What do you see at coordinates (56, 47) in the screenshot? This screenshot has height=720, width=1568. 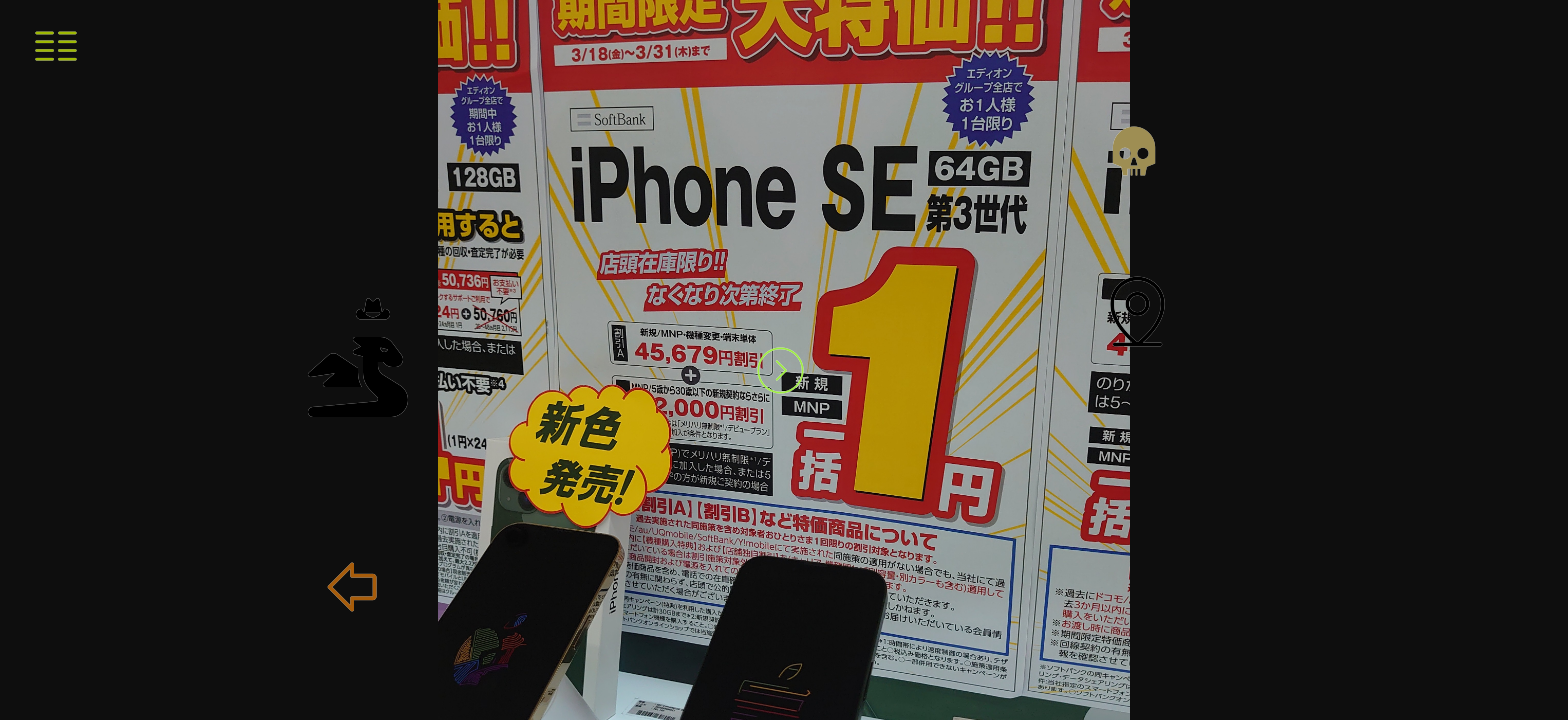 I see `switch to multi-column text layout` at bounding box center [56, 47].